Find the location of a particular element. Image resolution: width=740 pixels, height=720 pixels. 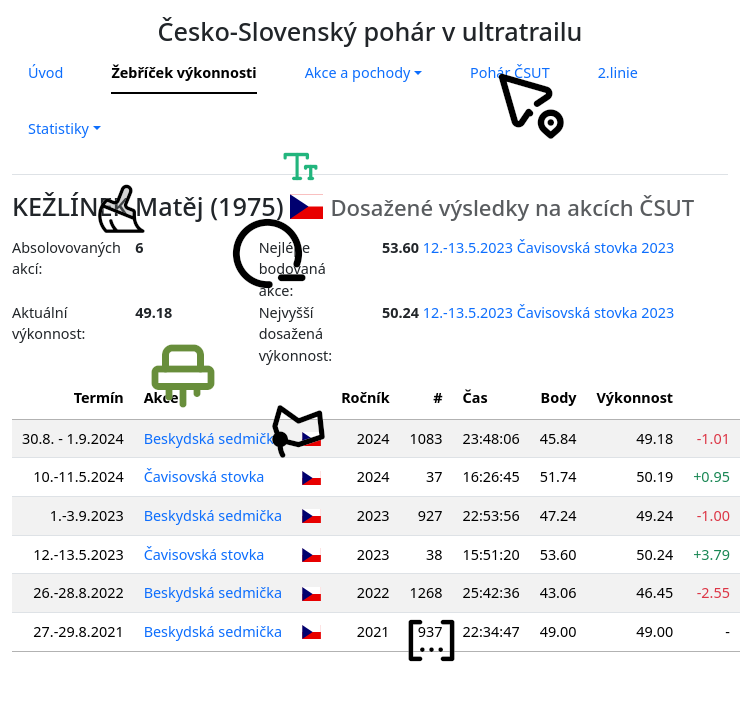

shred or permanently delete a document is located at coordinates (183, 376).